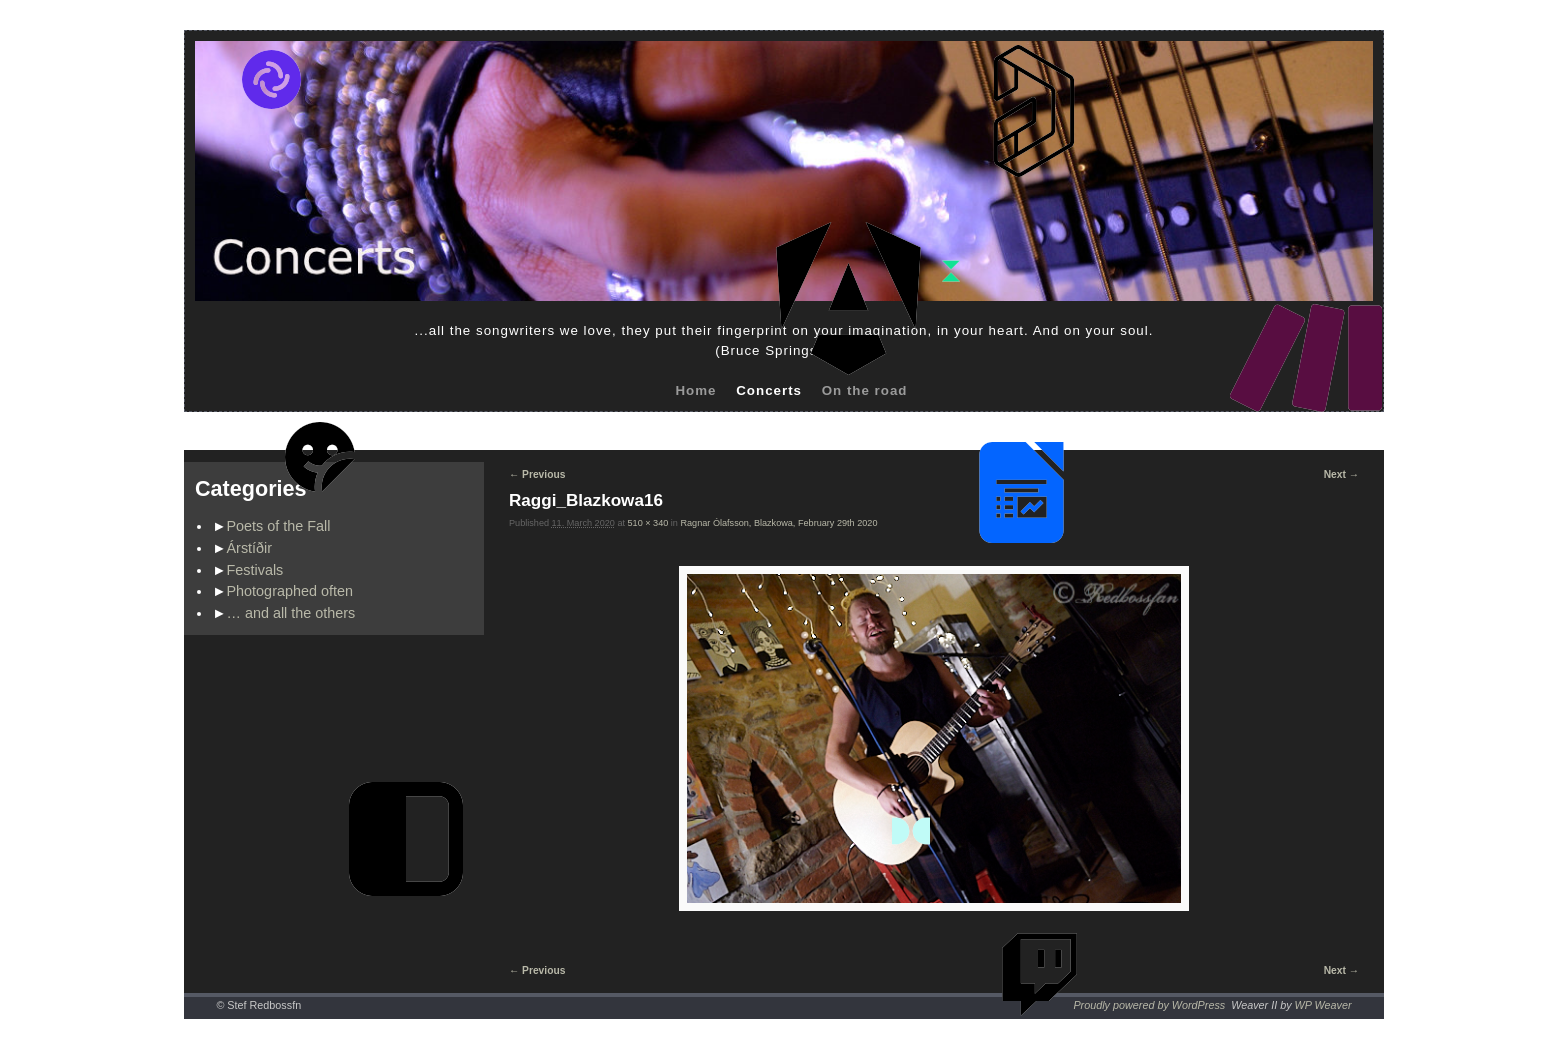 Image resolution: width=1568 pixels, height=1049 pixels. Describe the element at coordinates (406, 839) in the screenshot. I see `shields.io logo - a service for generating status badges` at that location.